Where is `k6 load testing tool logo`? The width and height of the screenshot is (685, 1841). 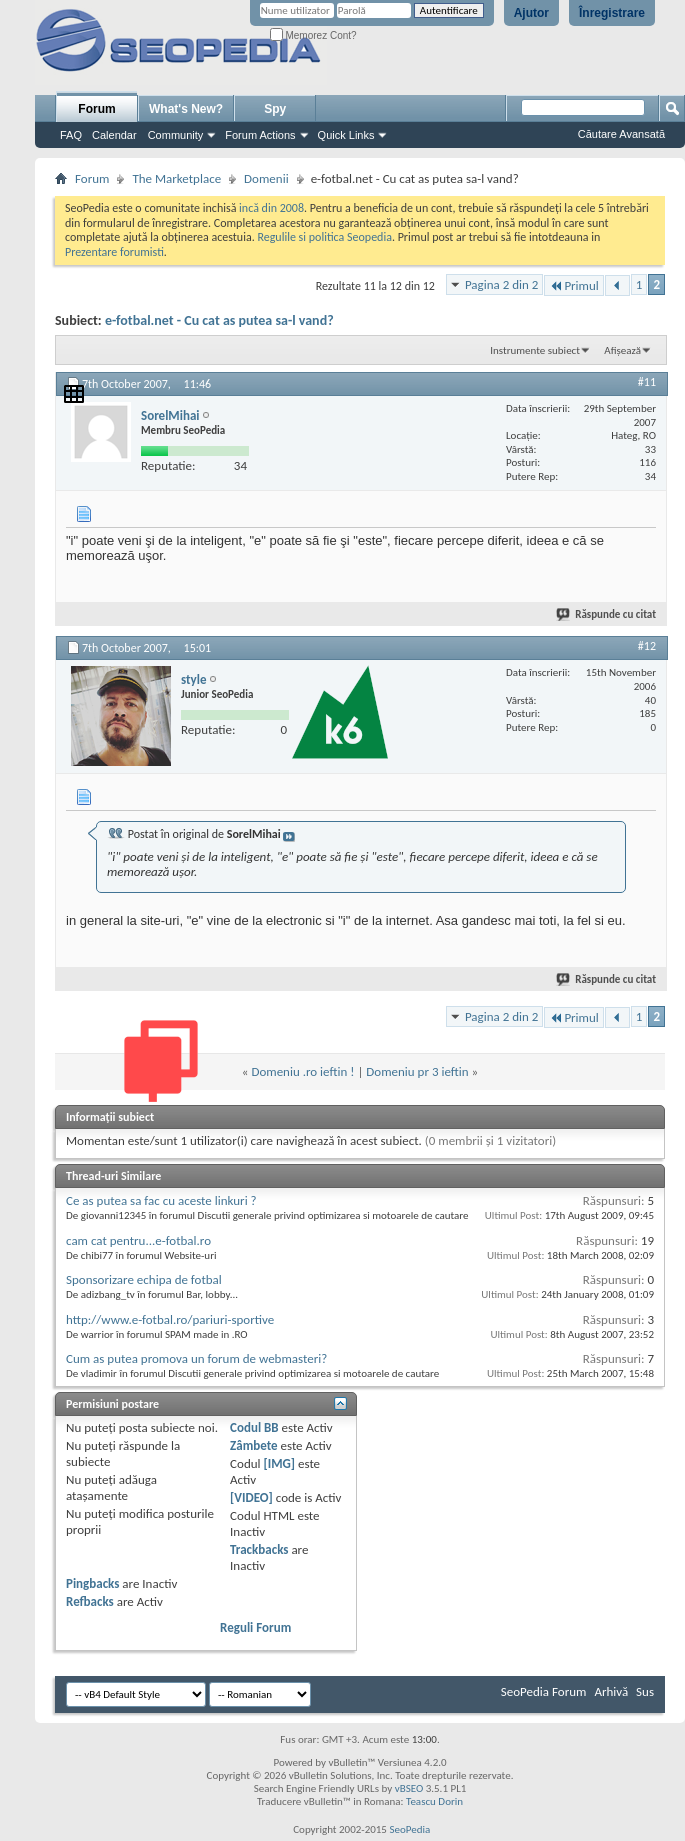
k6 load testing tool logo is located at coordinates (340, 712).